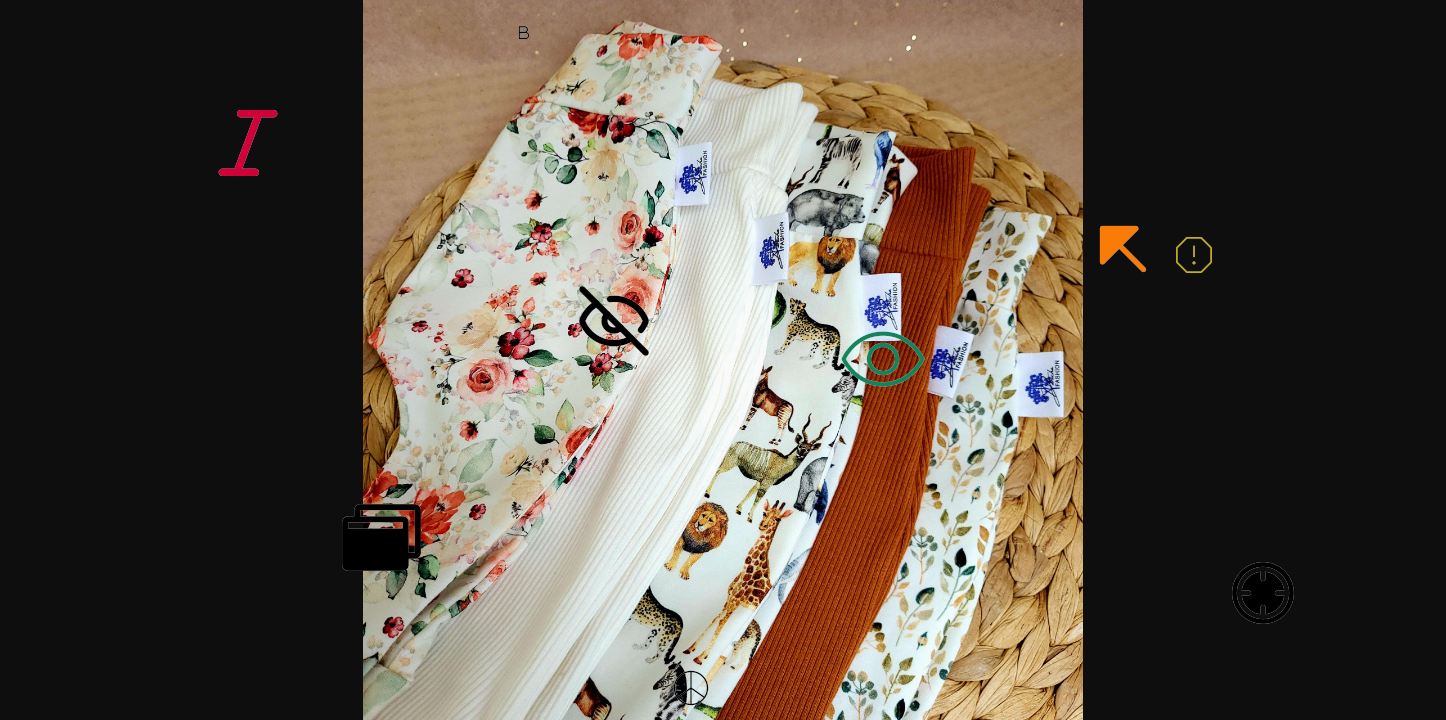 This screenshot has height=720, width=1446. Describe the element at coordinates (691, 688) in the screenshot. I see `peace symbol or anti-war indicator` at that location.